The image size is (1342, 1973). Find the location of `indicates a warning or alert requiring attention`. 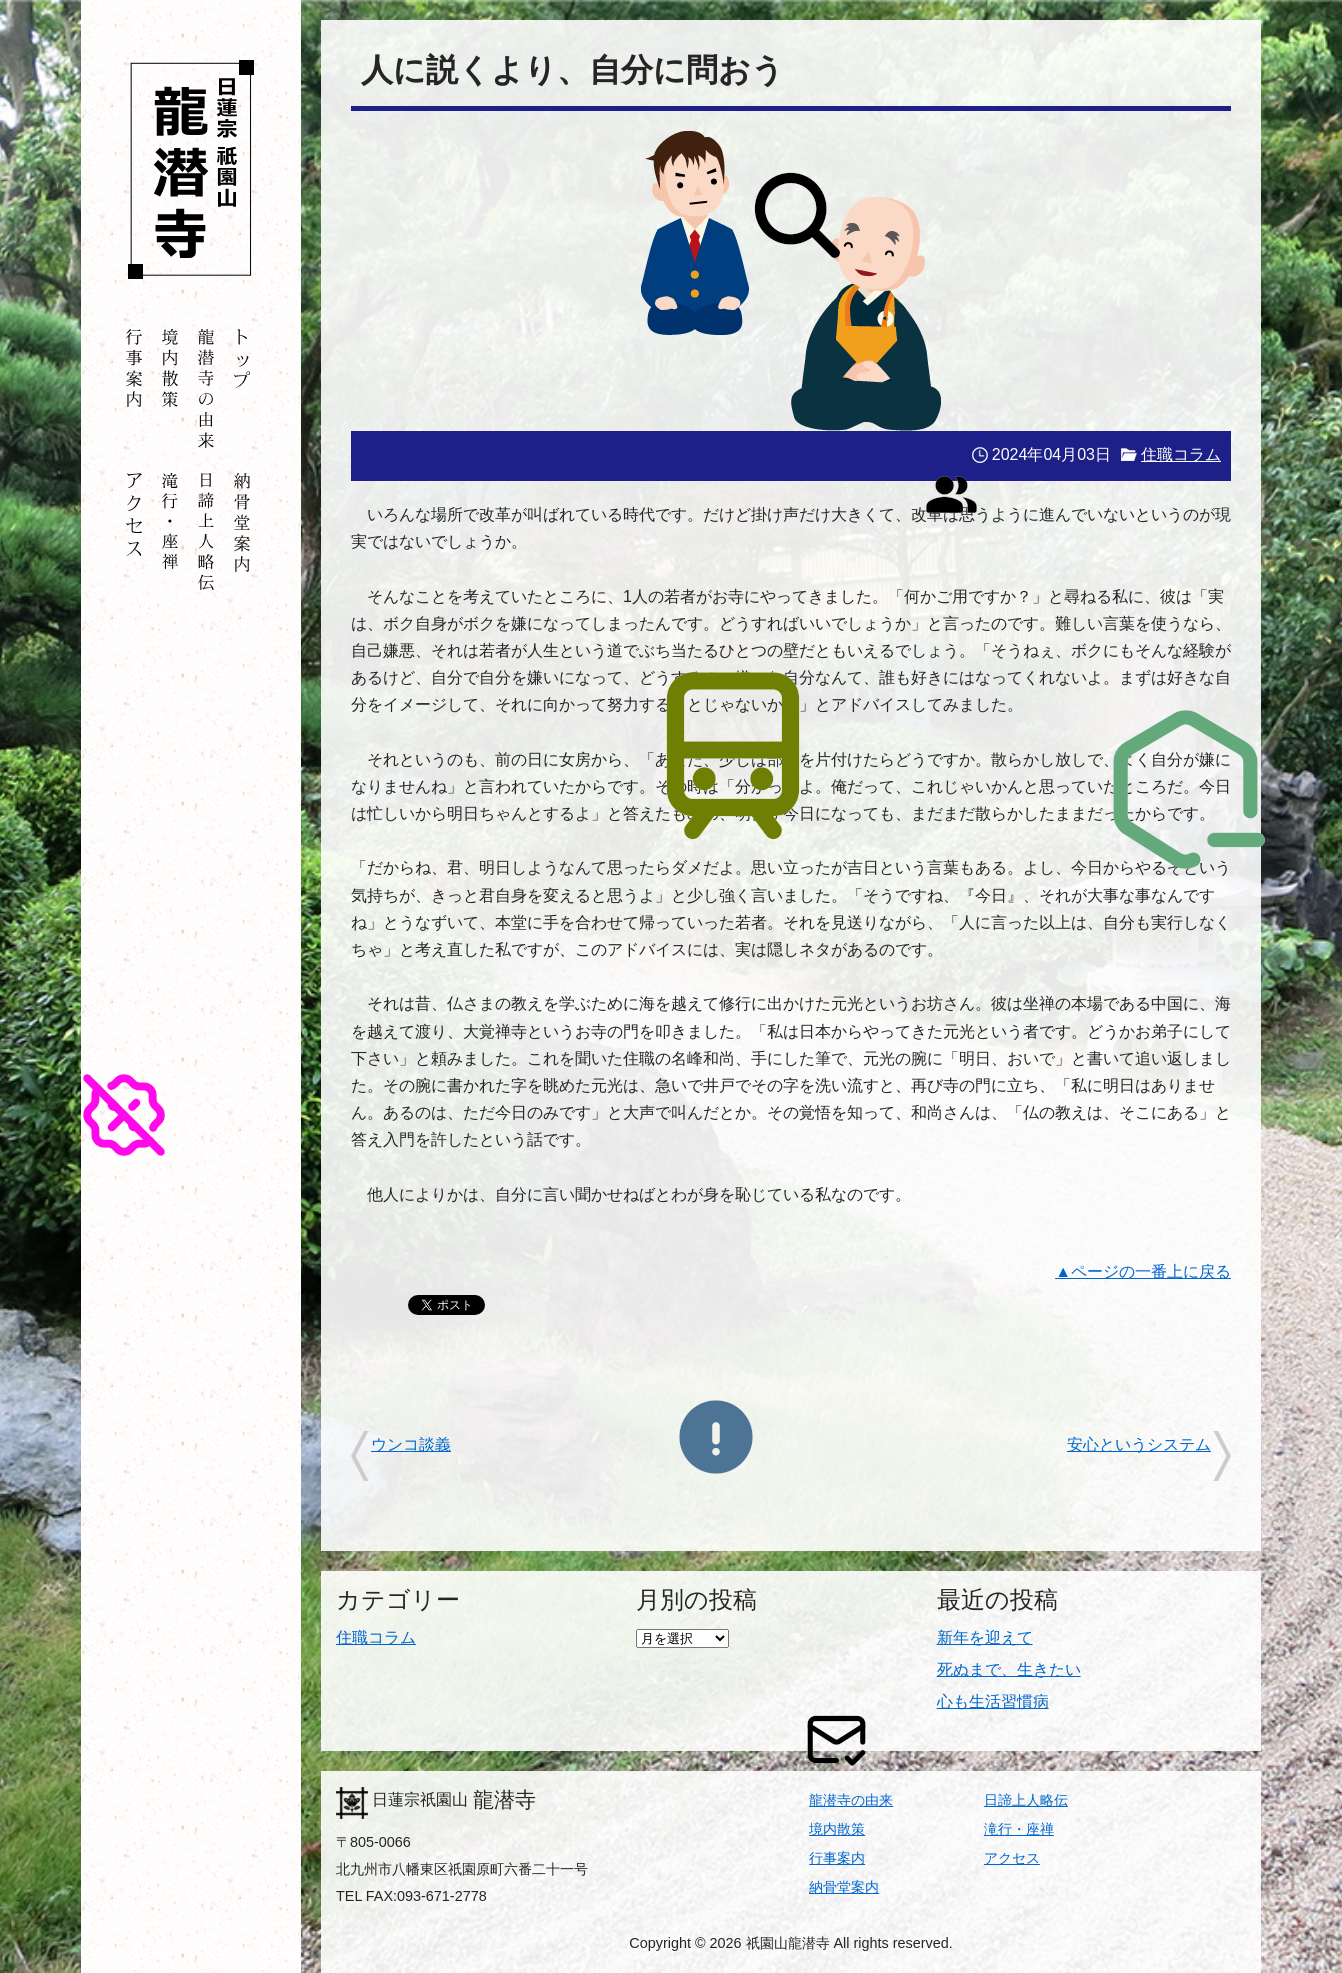

indicates a warning or alert requiring attention is located at coordinates (716, 1437).